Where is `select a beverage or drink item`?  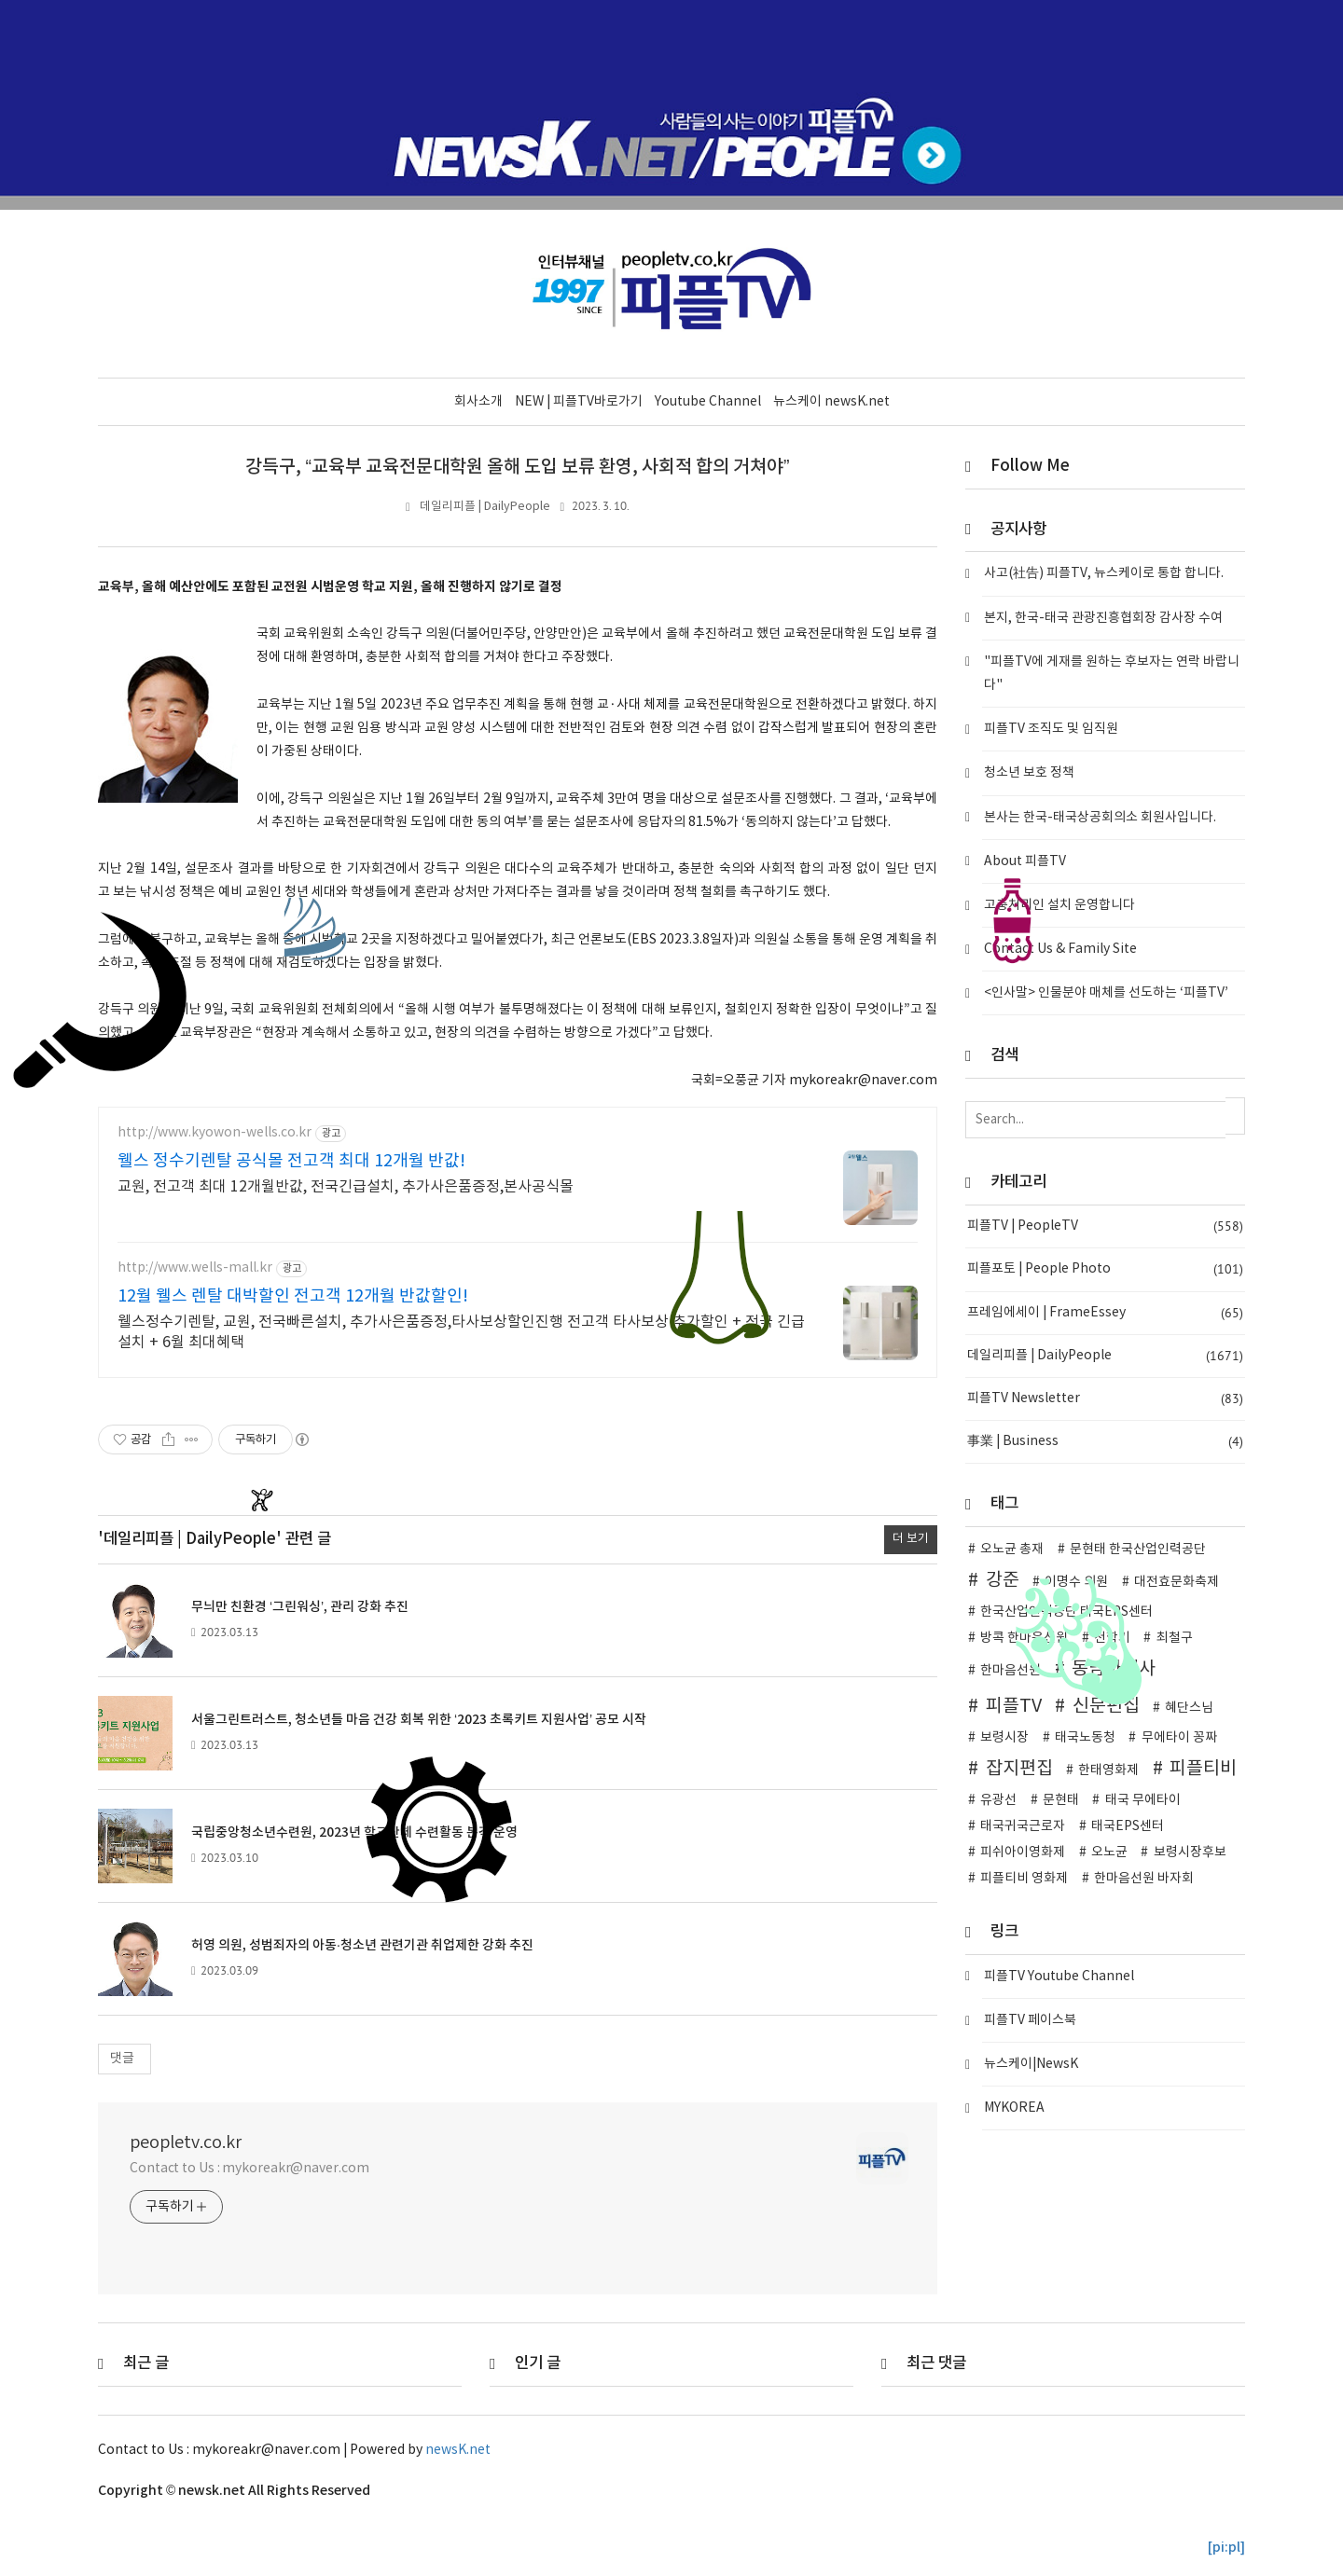 select a beverage or drink item is located at coordinates (1012, 920).